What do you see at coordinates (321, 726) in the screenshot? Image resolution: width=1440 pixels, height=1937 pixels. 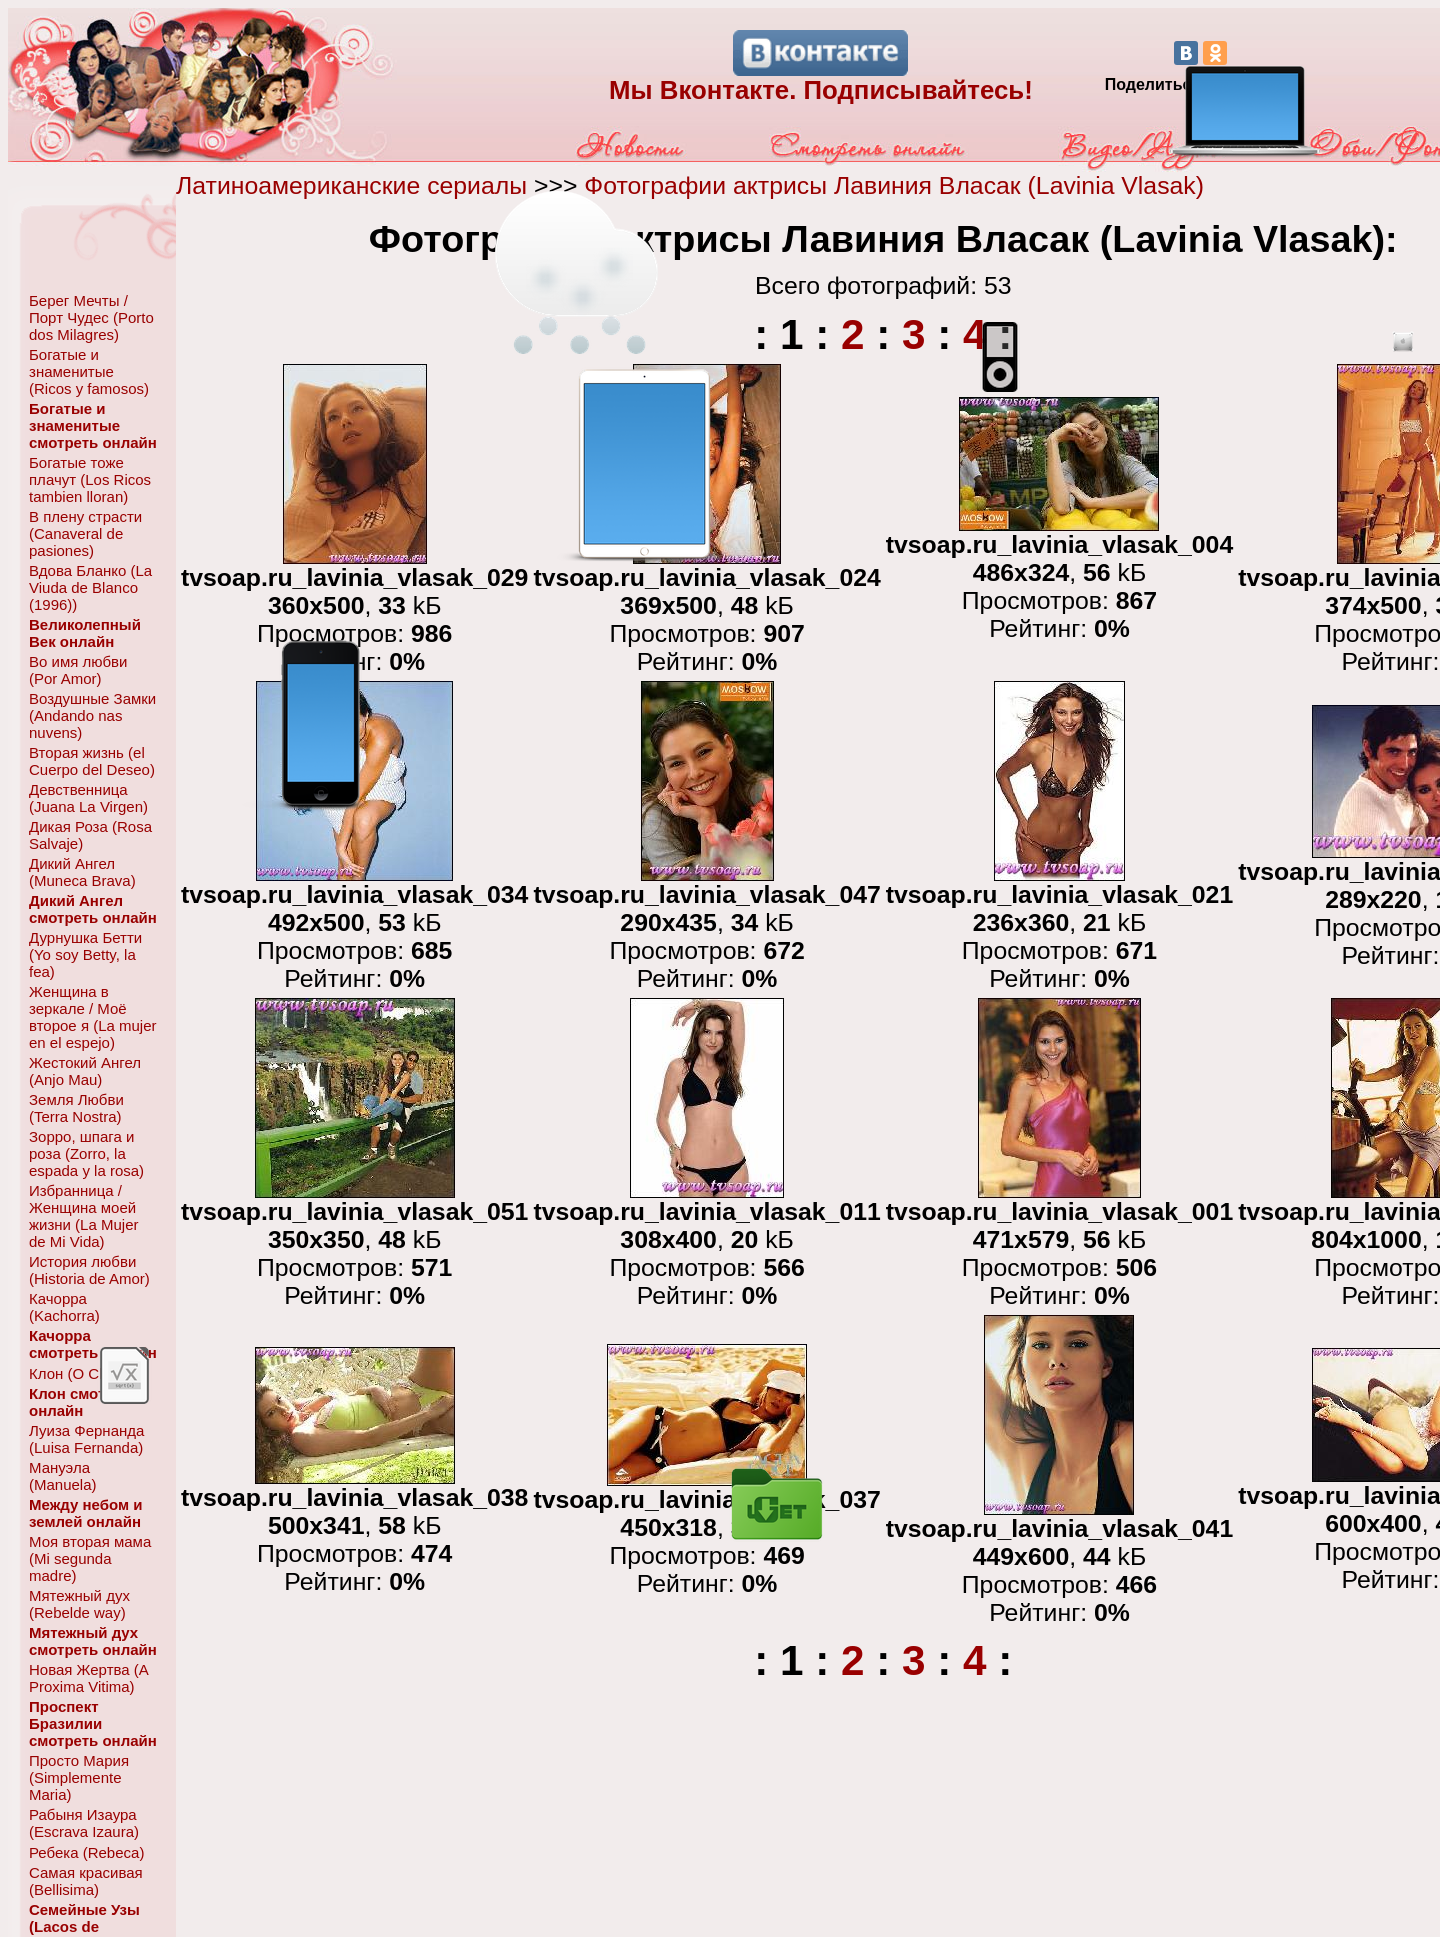 I see `iPod Touch device connected to your computer` at bounding box center [321, 726].